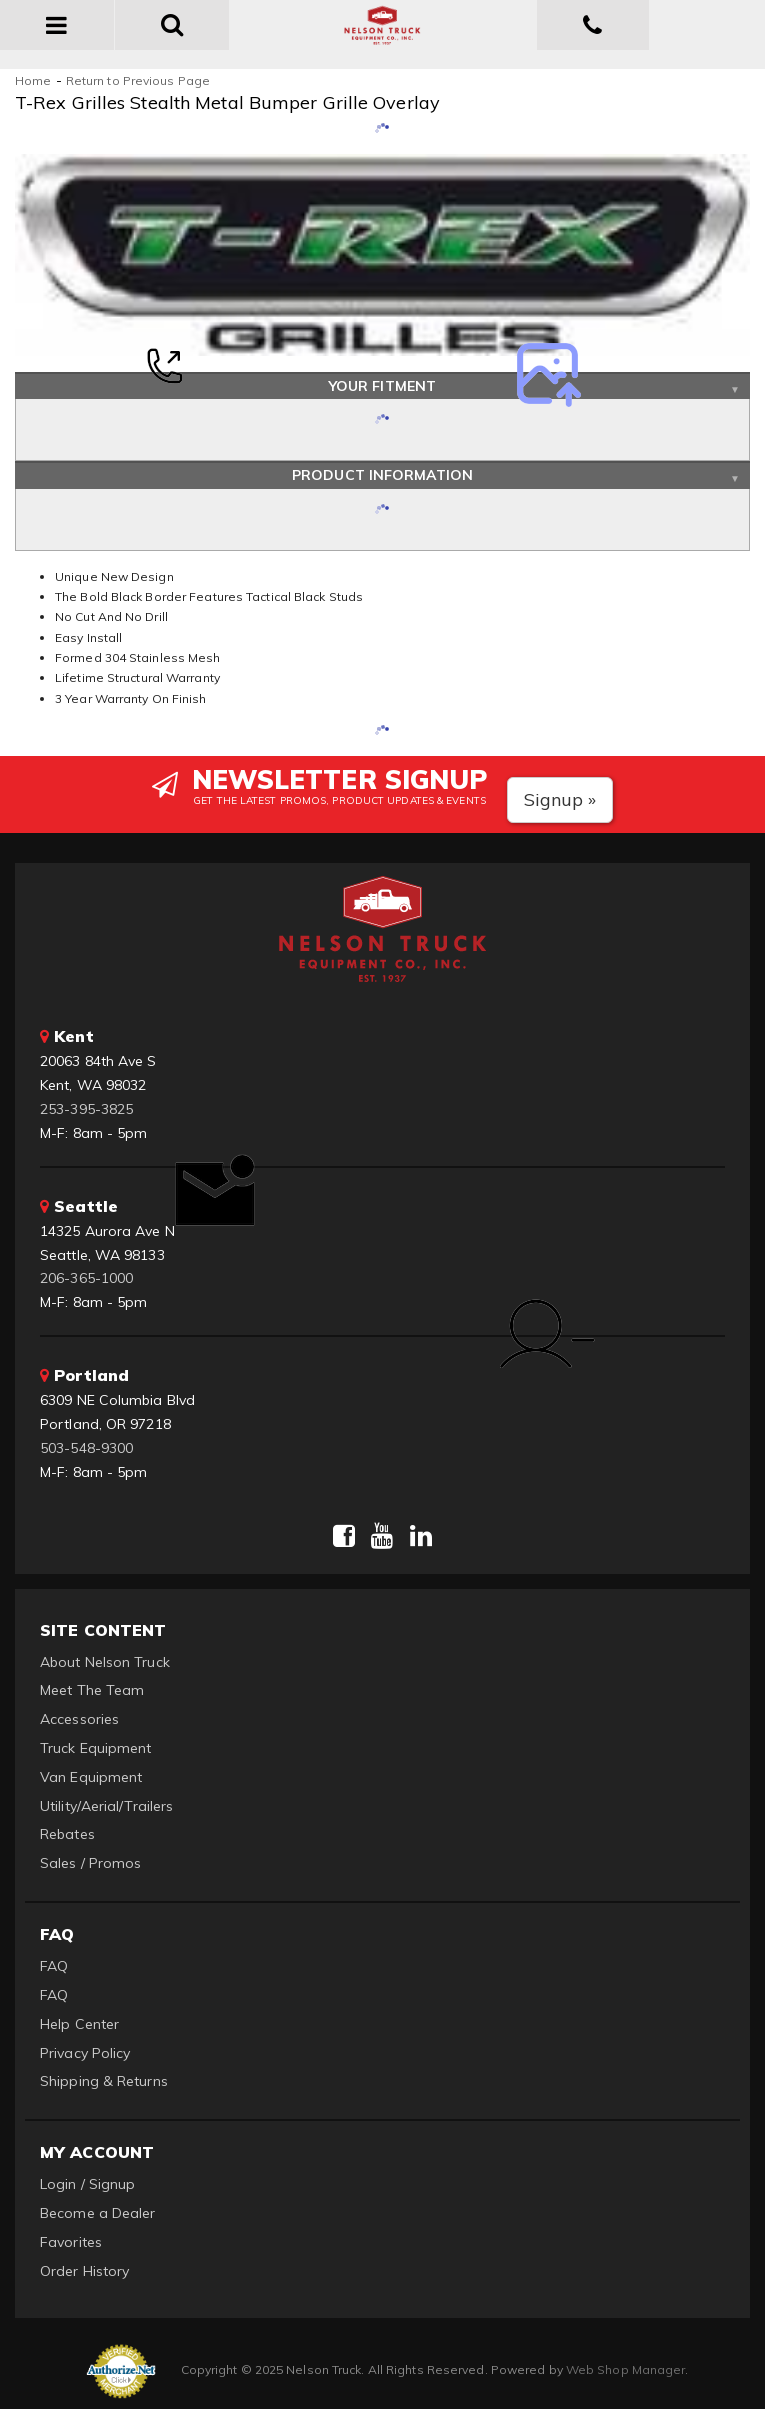 The image size is (765, 2409). What do you see at coordinates (165, 366) in the screenshot?
I see `make an outgoing call` at bounding box center [165, 366].